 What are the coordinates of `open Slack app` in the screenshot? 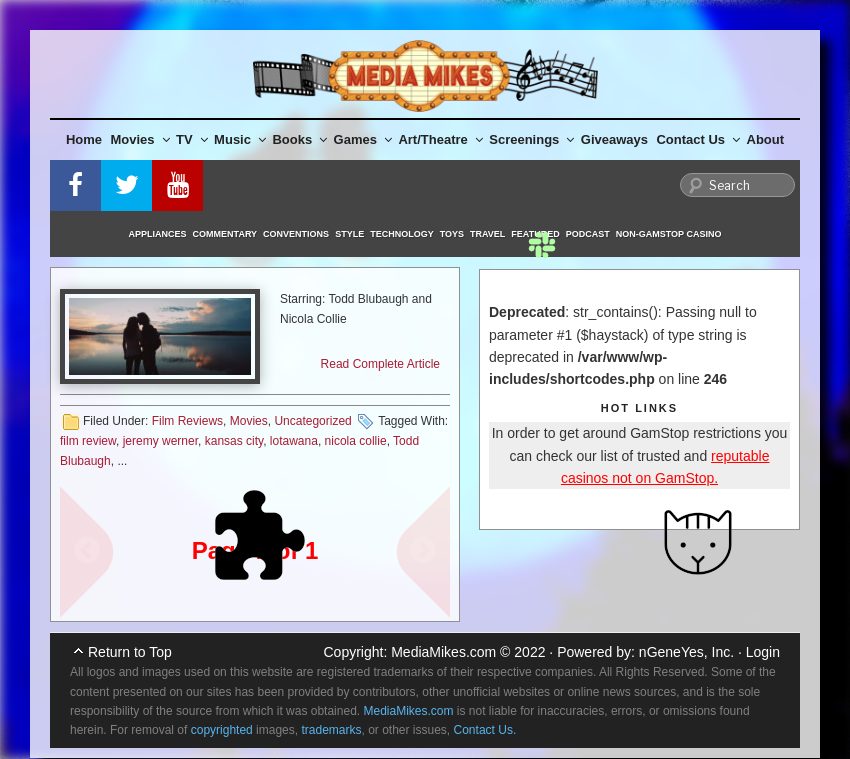 It's located at (542, 245).